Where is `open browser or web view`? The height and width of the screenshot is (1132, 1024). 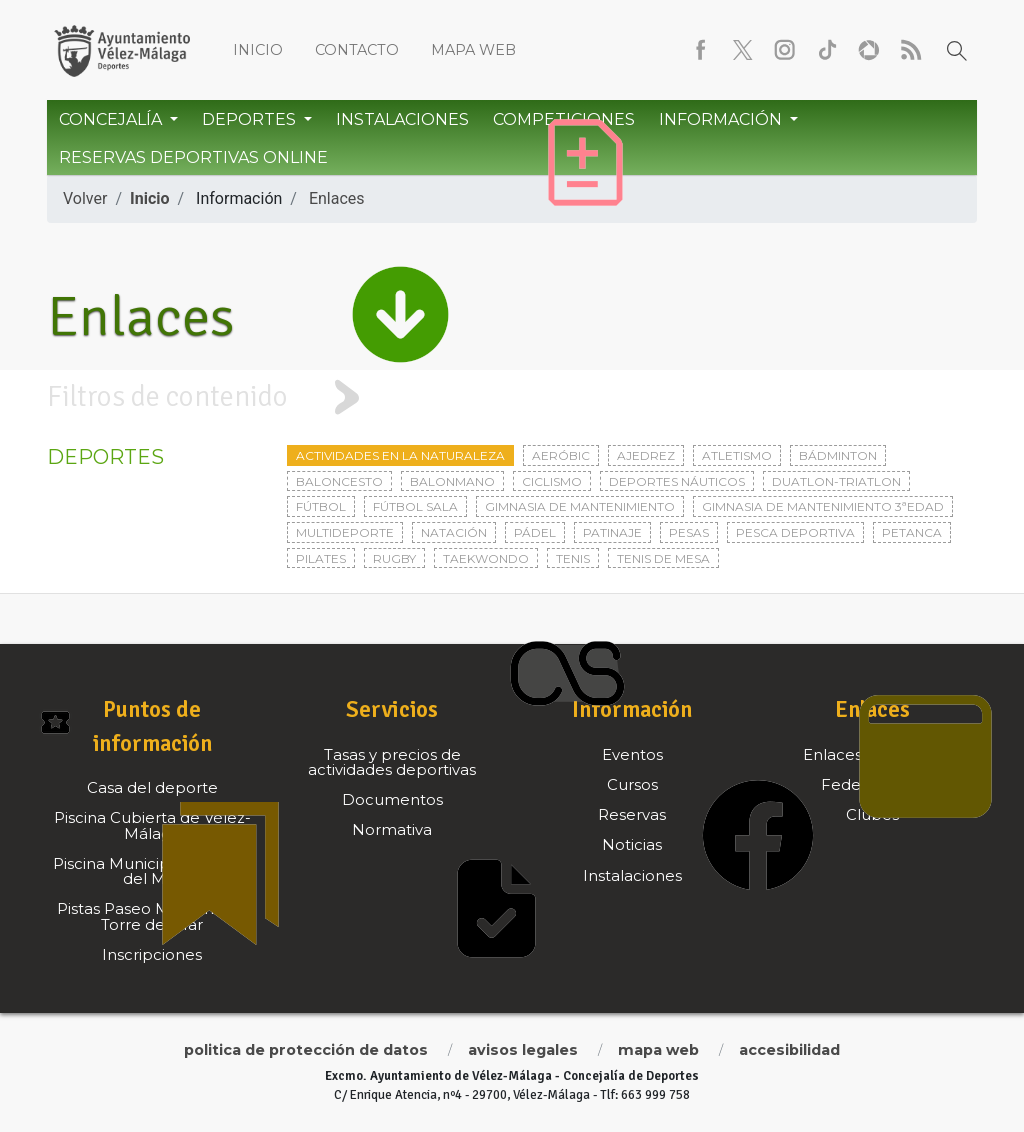
open browser or web view is located at coordinates (925, 756).